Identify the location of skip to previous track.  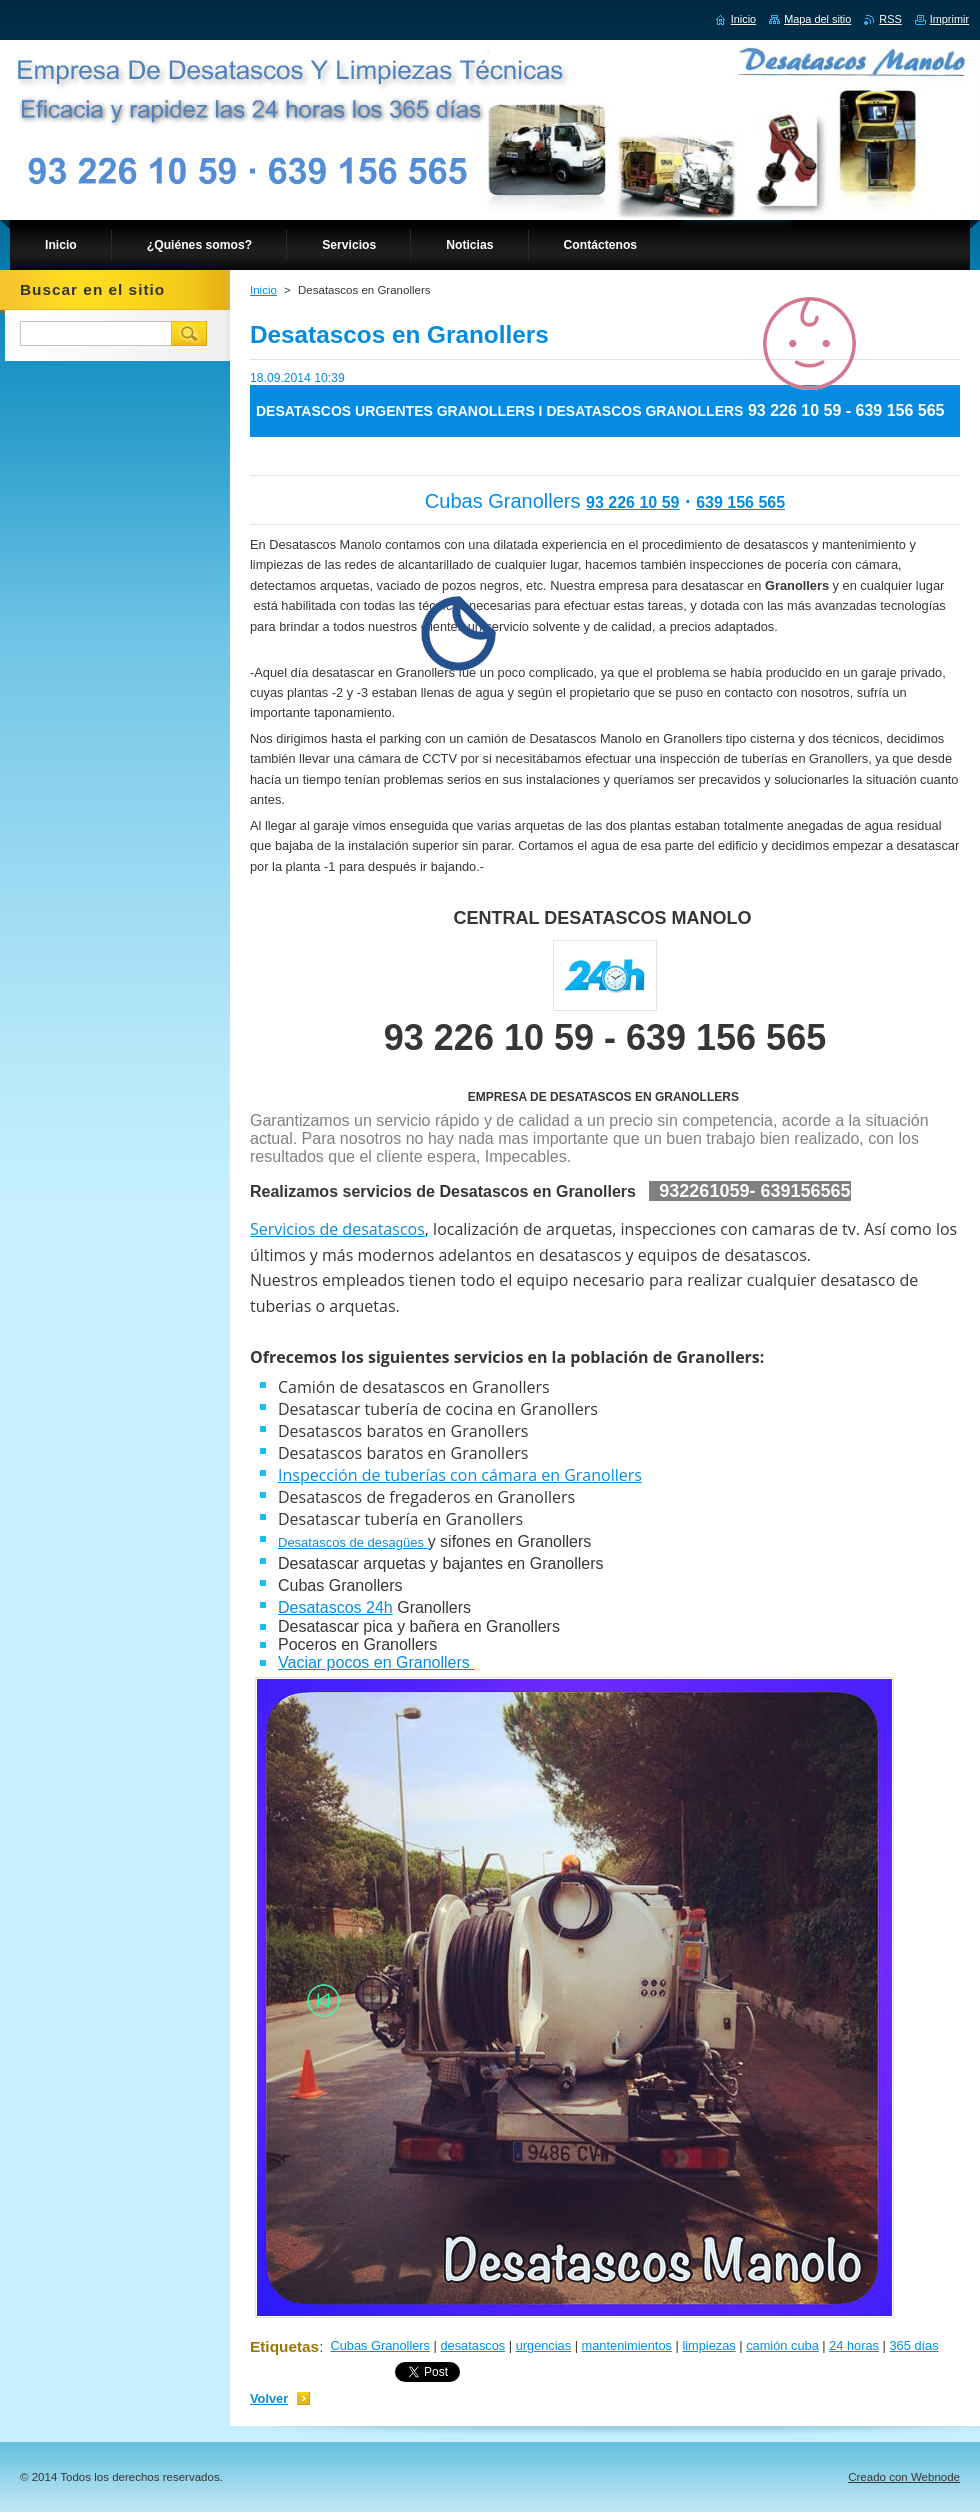
(323, 2000).